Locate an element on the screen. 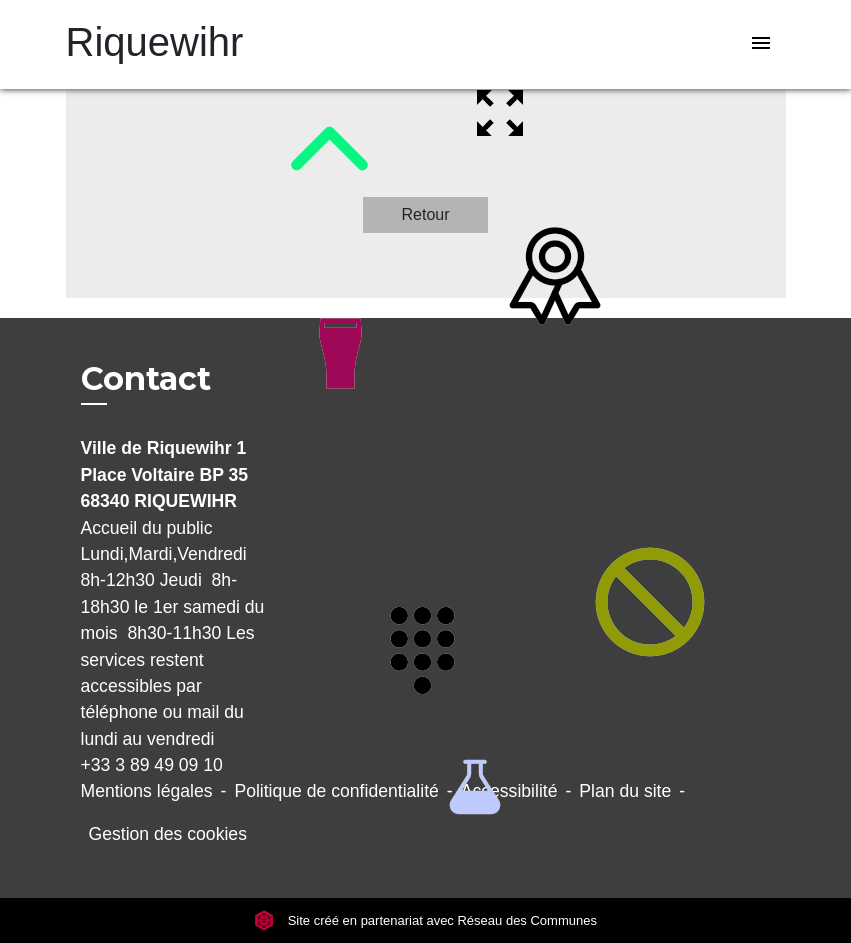 This screenshot has height=943, width=851. view nearby pubs or bars is located at coordinates (340, 353).